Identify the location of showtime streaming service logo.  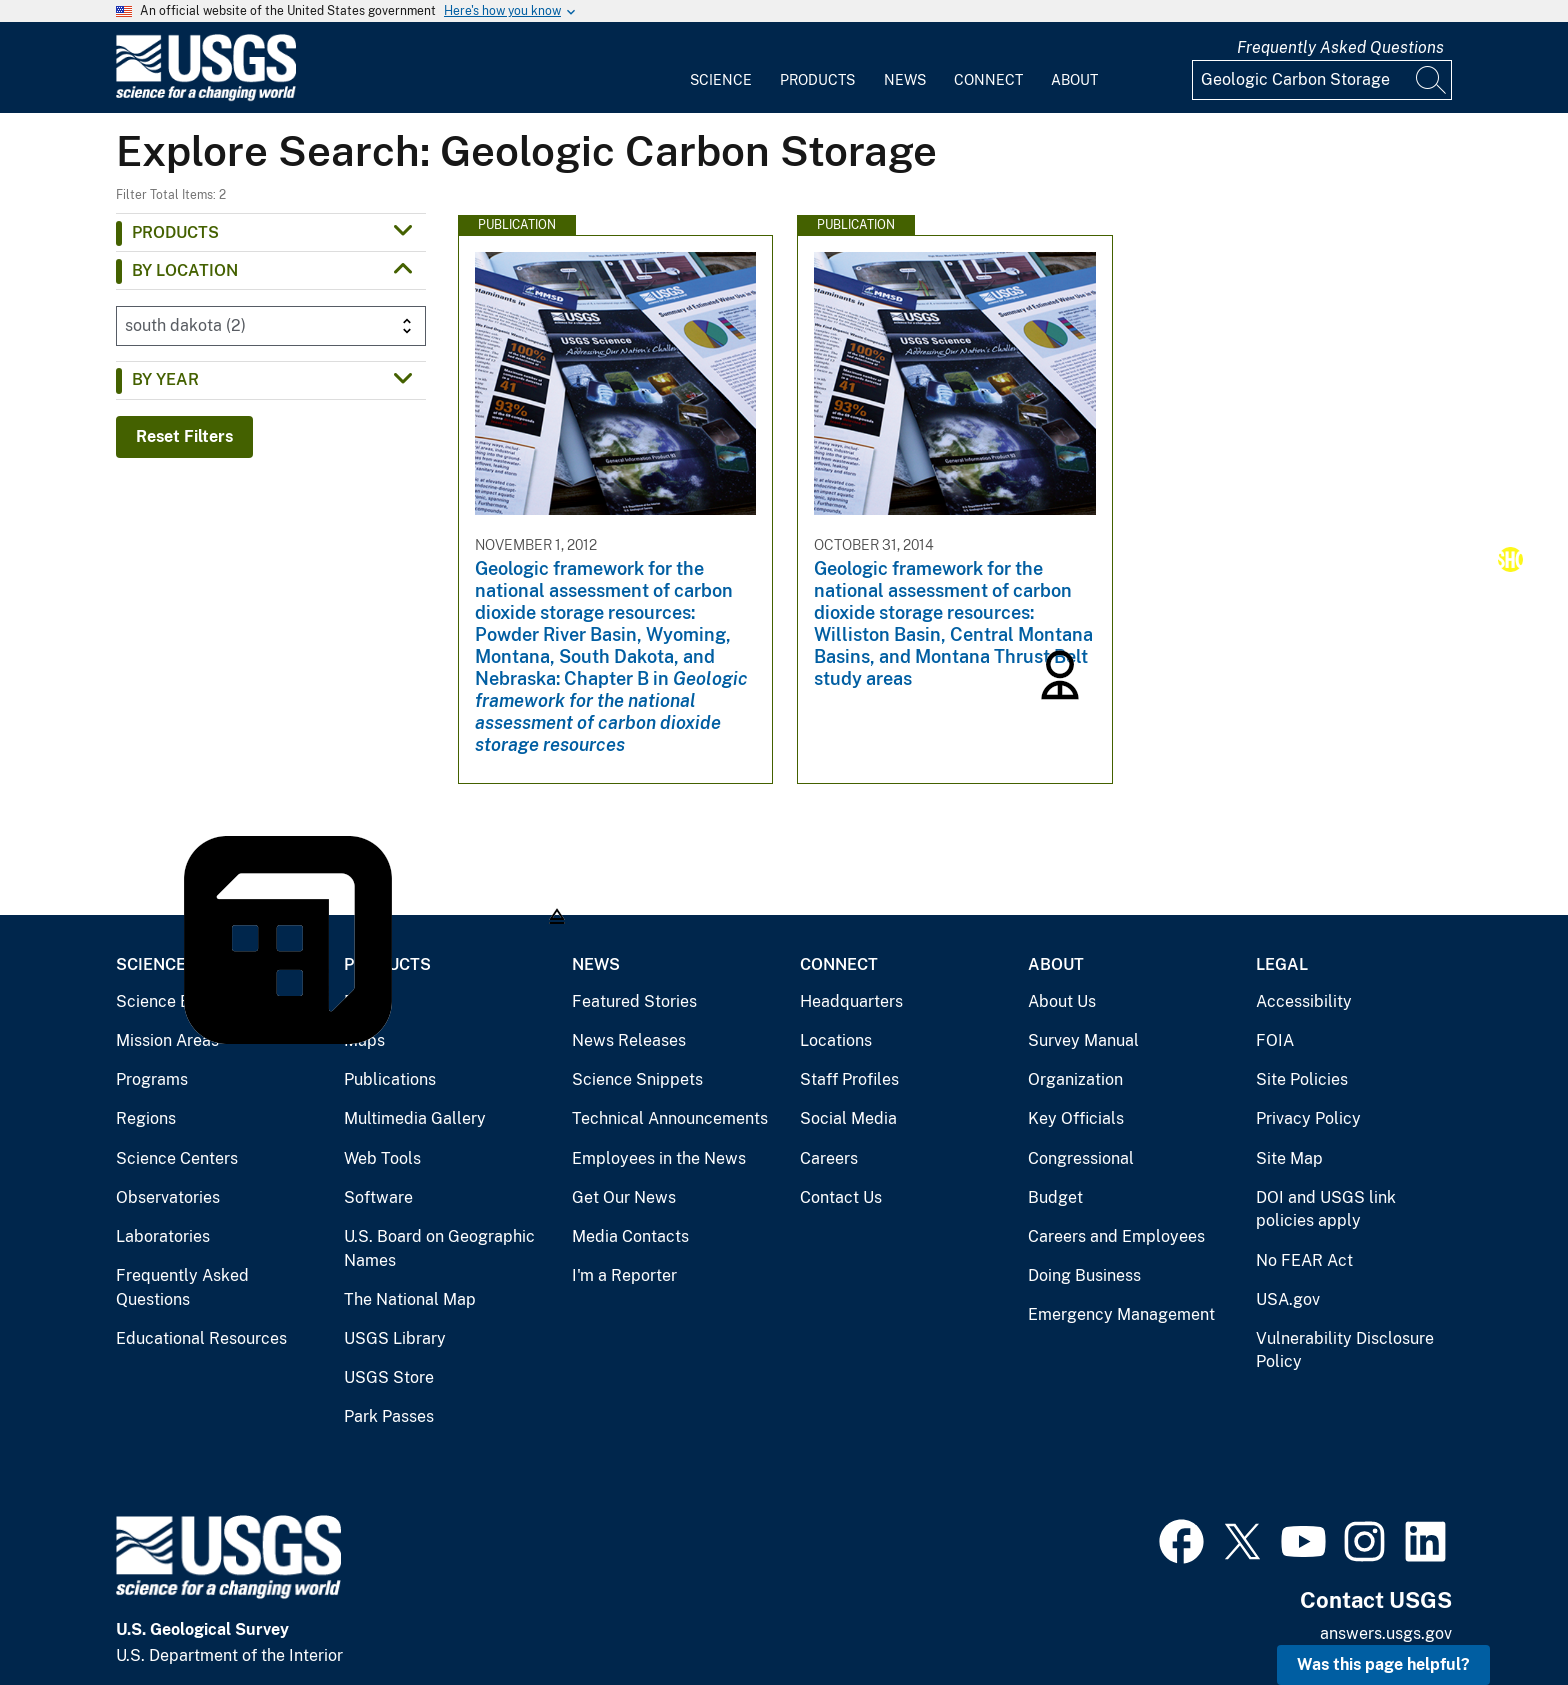
(1510, 559).